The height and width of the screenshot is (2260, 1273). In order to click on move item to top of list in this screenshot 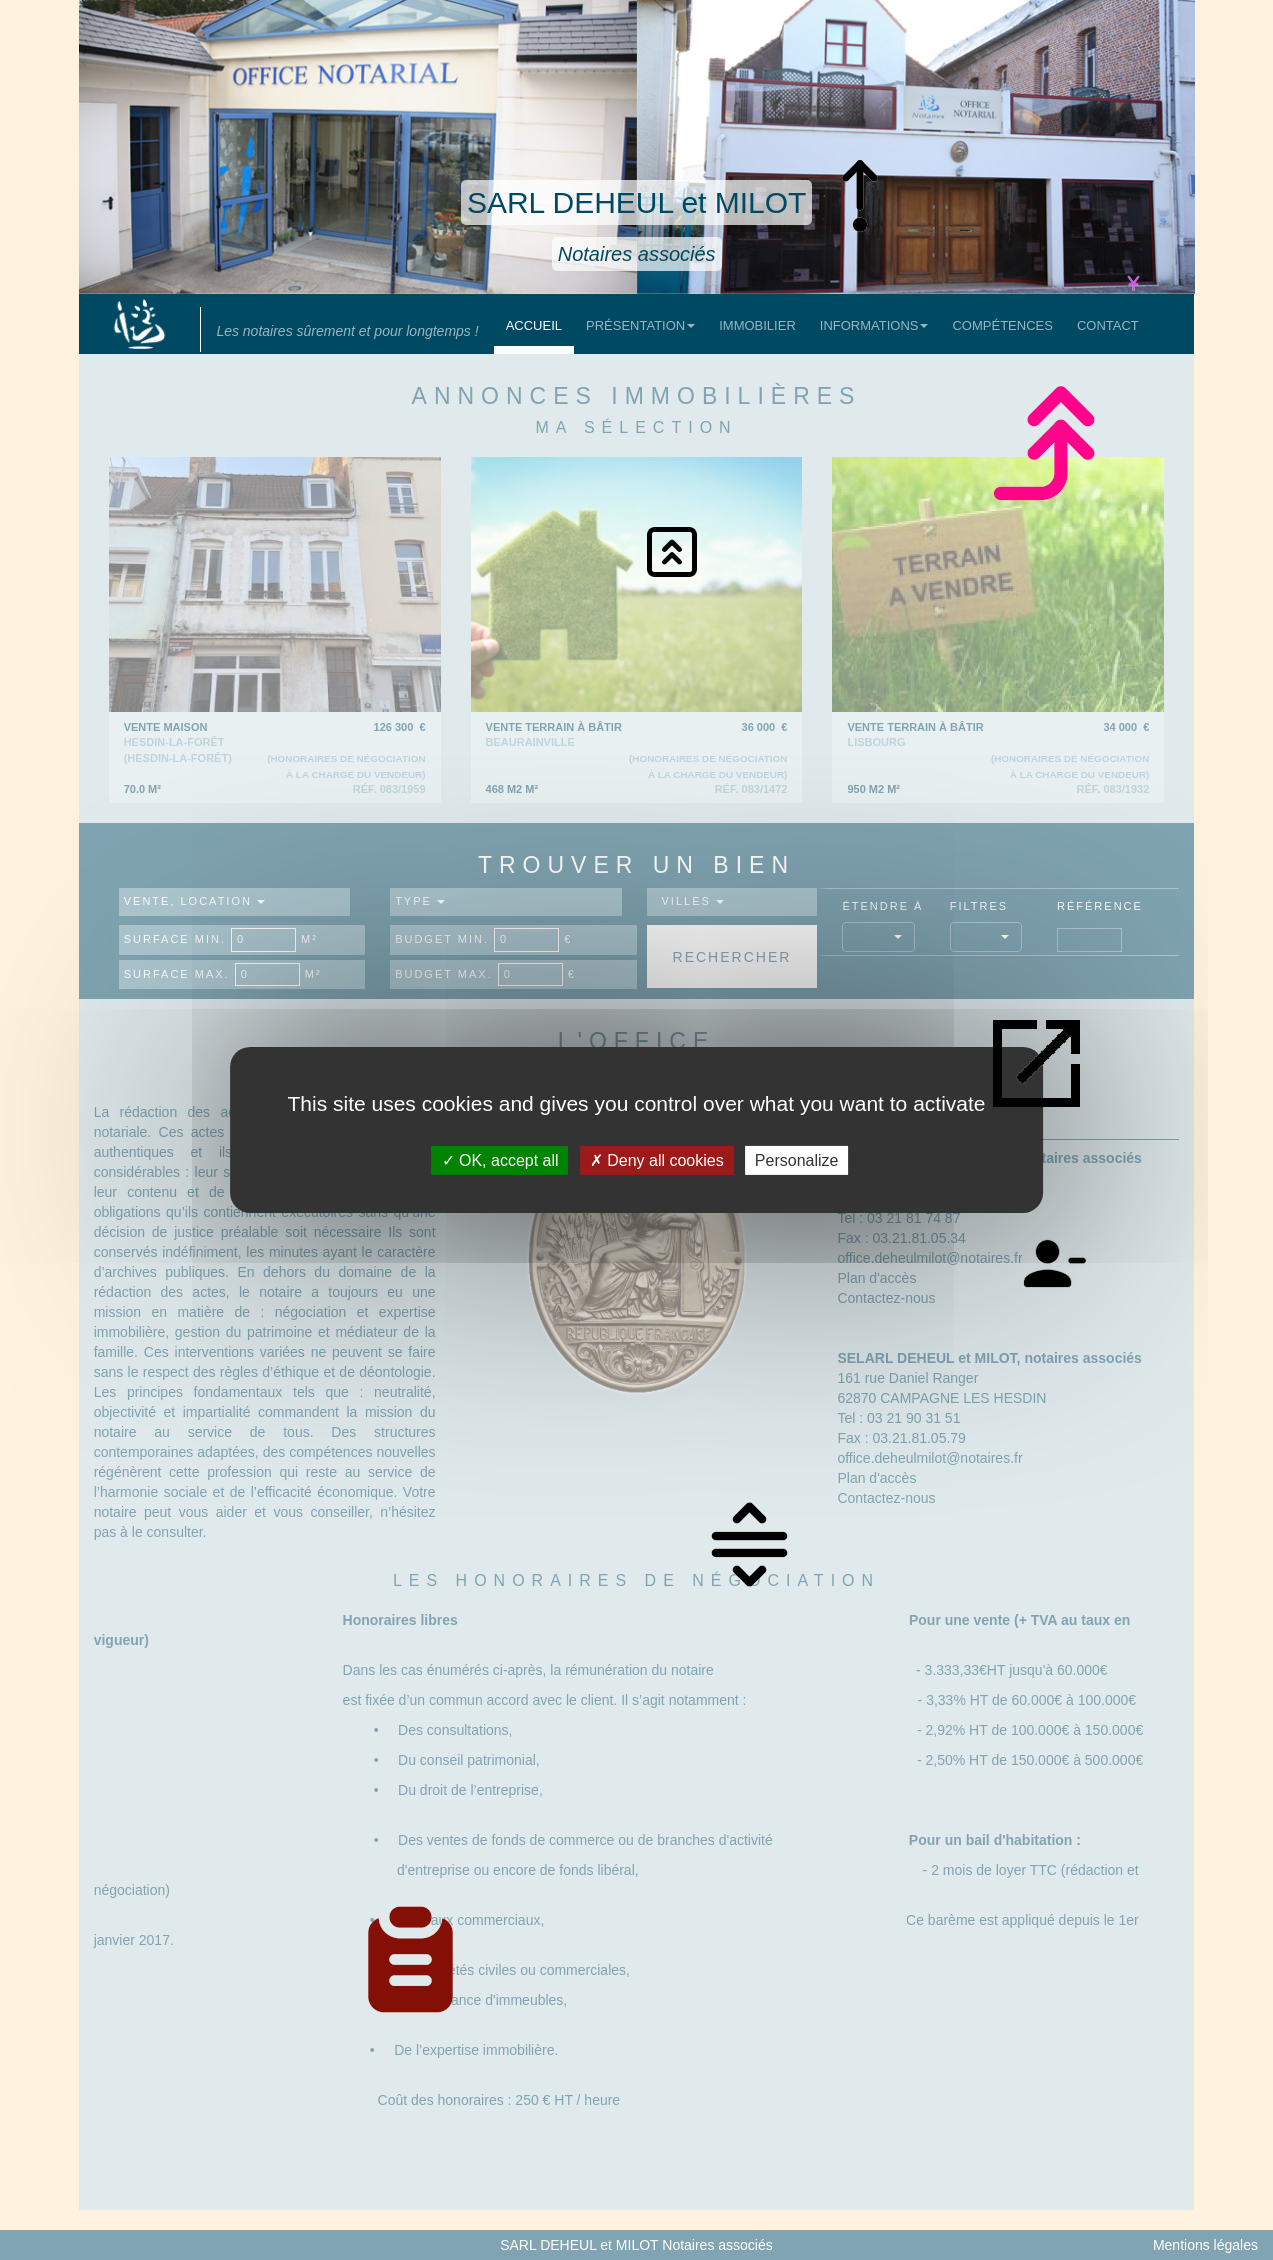, I will do `click(1047, 446)`.